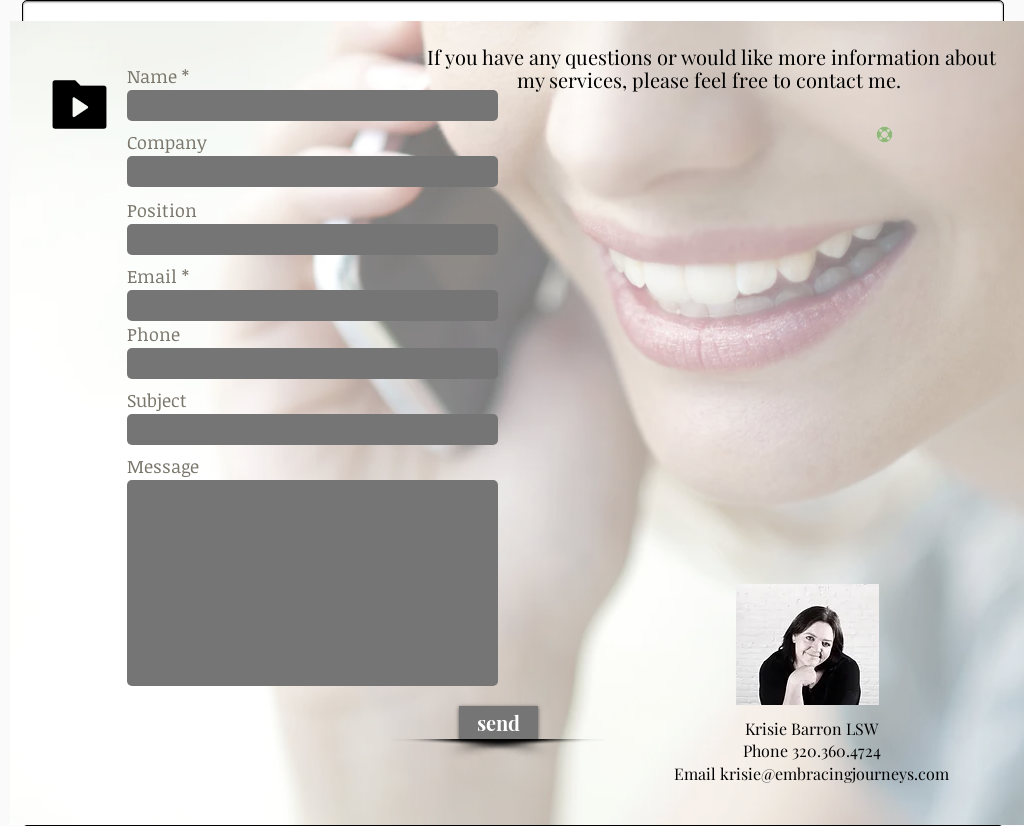  What do you see at coordinates (884, 134) in the screenshot?
I see `access help or support` at bounding box center [884, 134].